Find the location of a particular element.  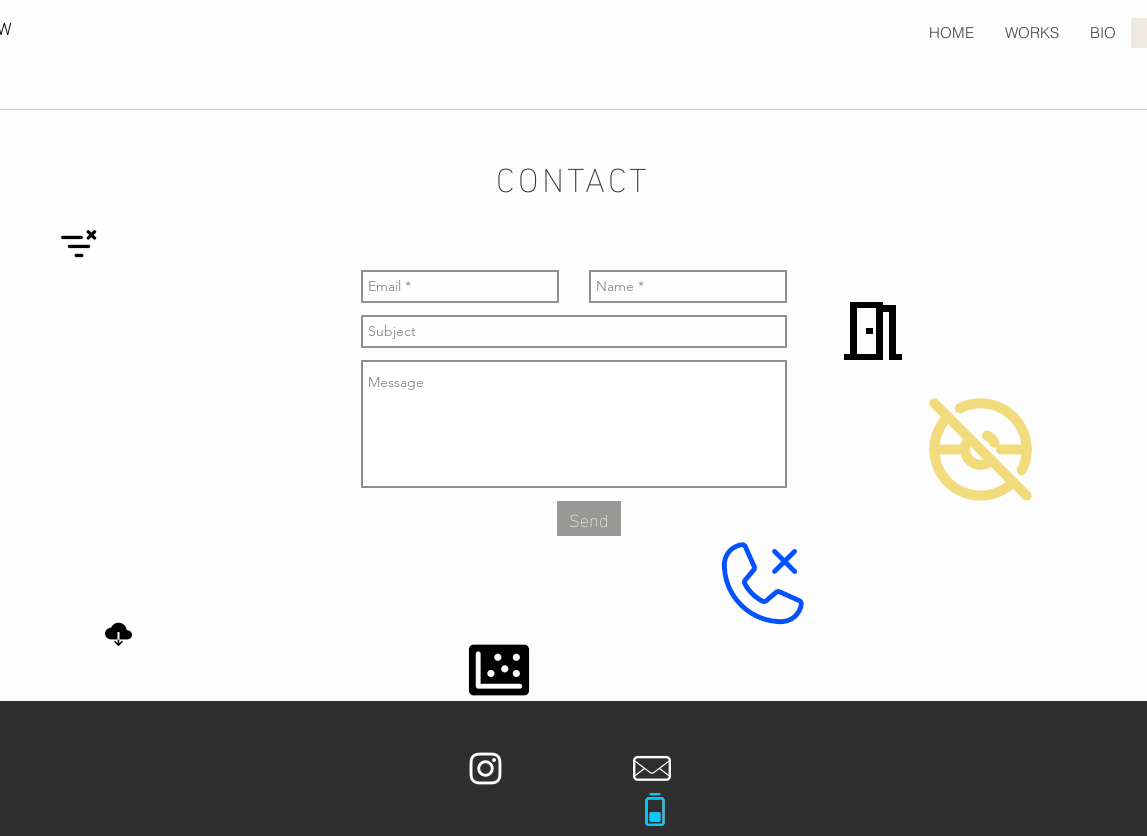

remove or clear active filters is located at coordinates (79, 247).